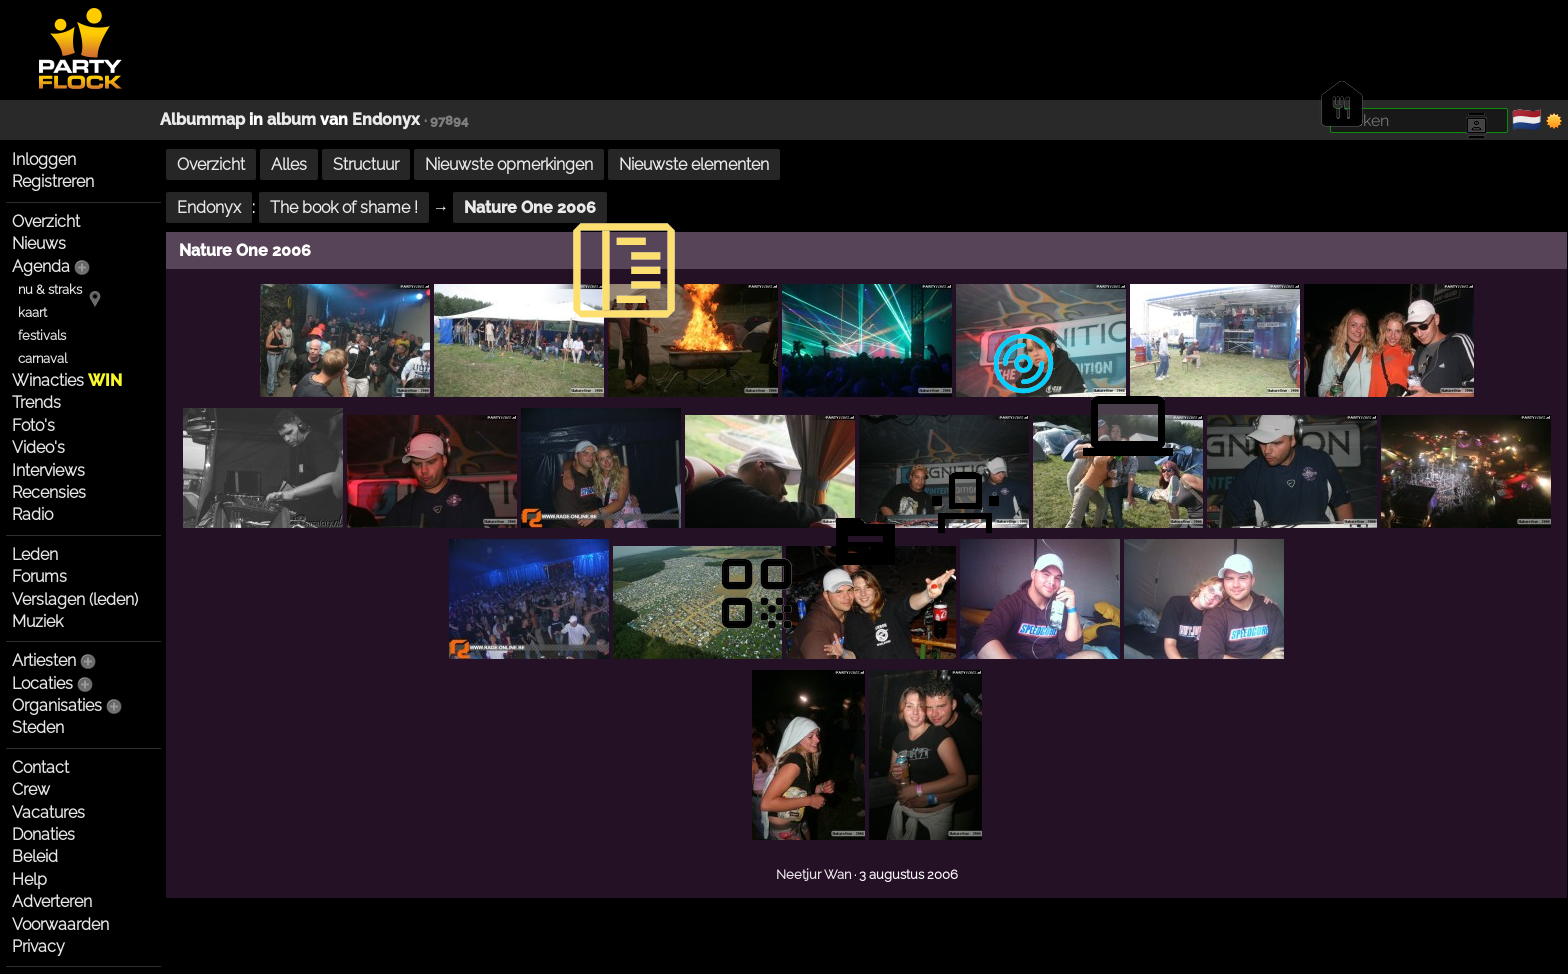 This screenshot has height=974, width=1568. Describe the element at coordinates (965, 502) in the screenshot. I see `view or select your seat assignment` at that location.